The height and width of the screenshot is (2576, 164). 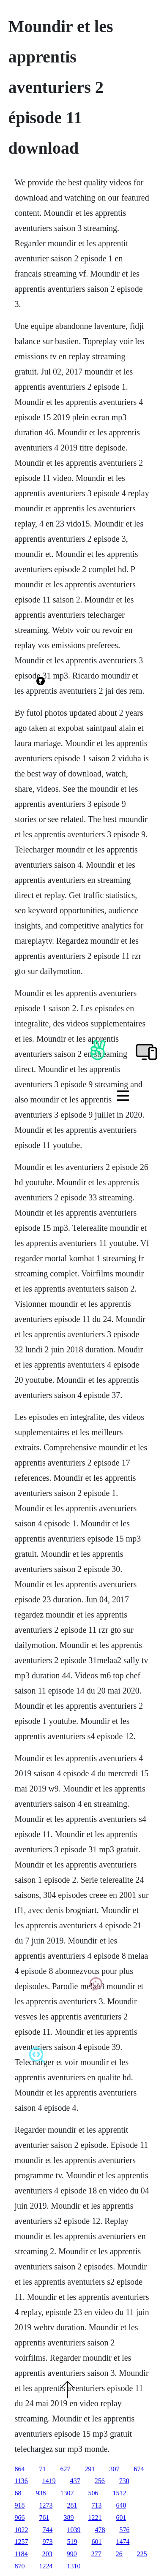 What do you see at coordinates (41, 681) in the screenshot?
I see `indicates Indian rupee currency or payment` at bounding box center [41, 681].